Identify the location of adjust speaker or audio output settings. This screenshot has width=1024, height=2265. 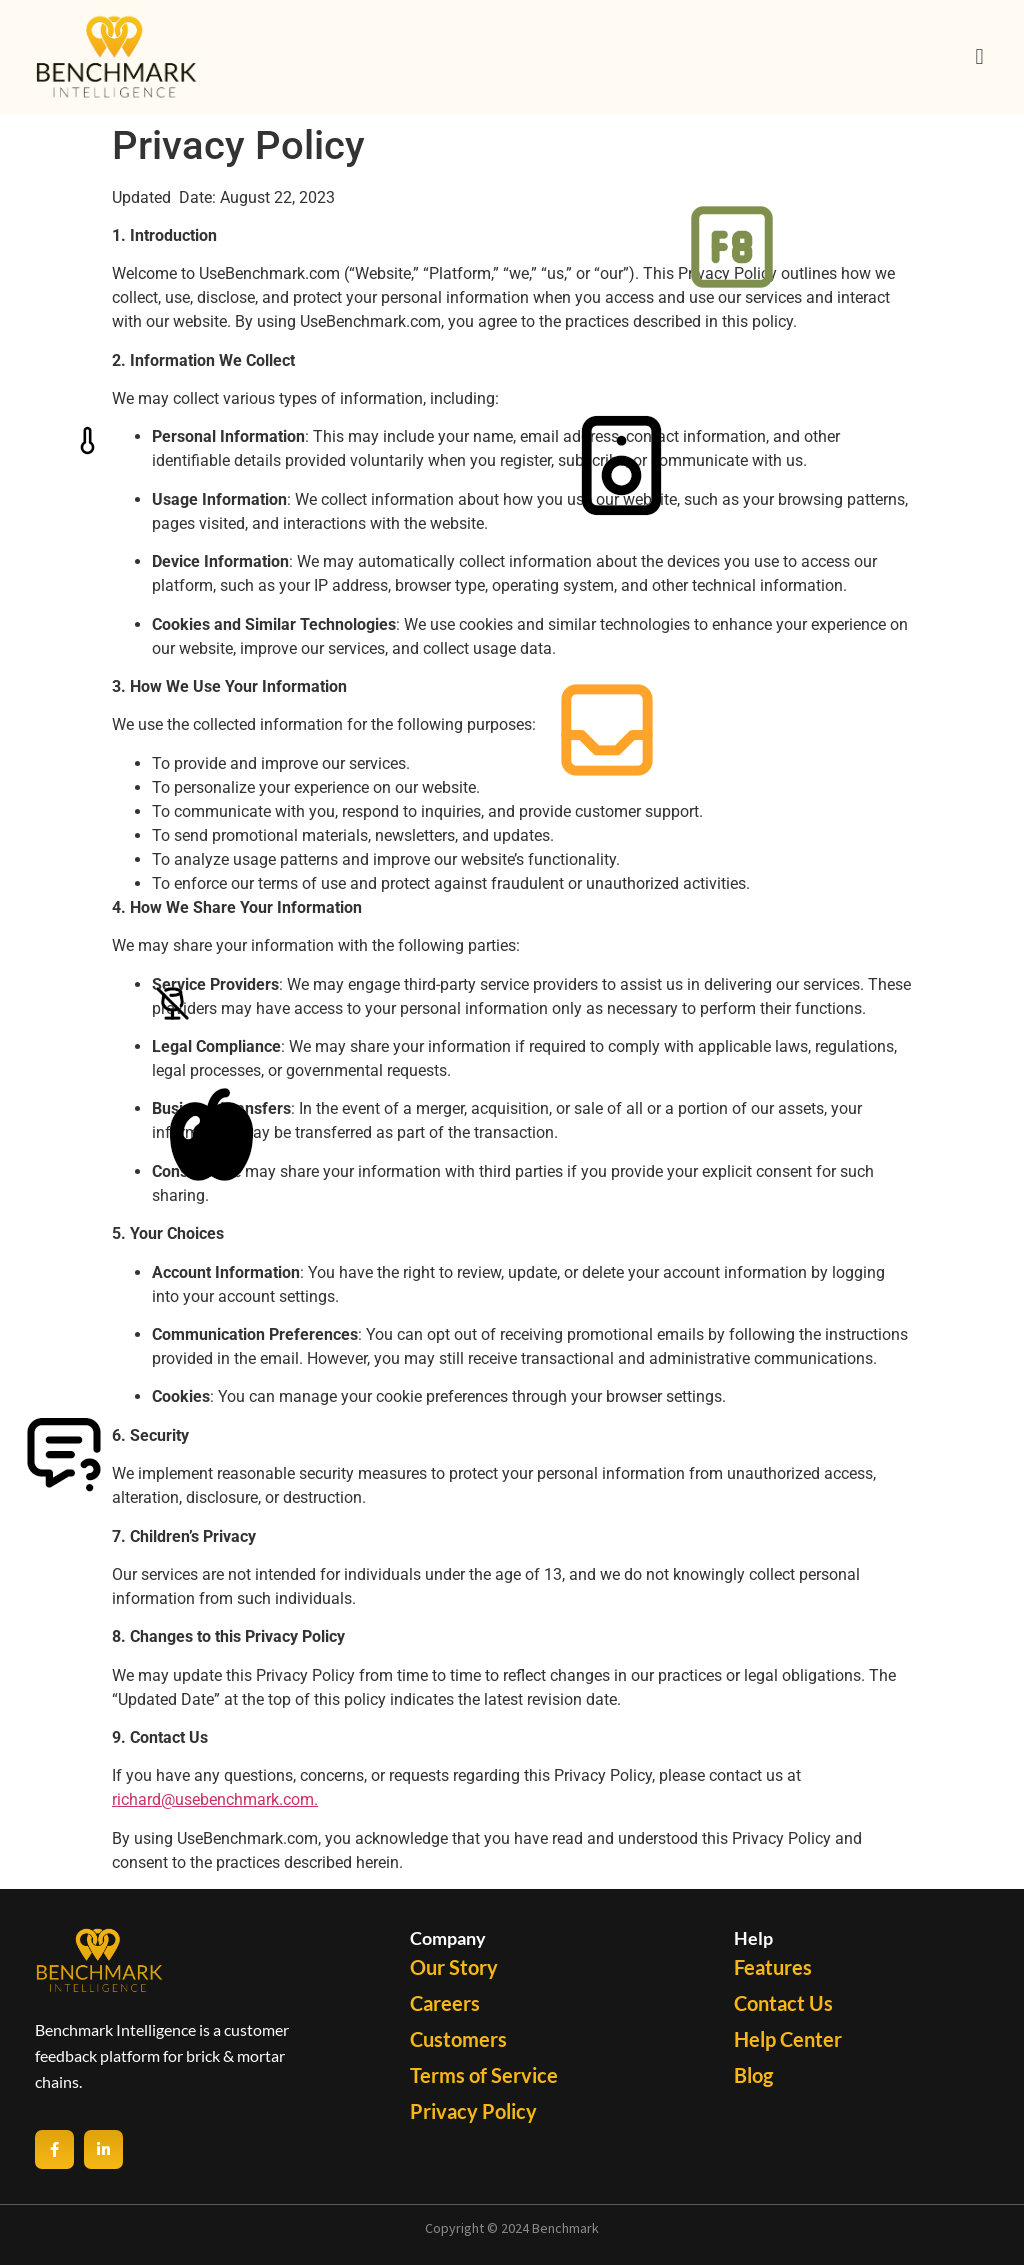
(621, 465).